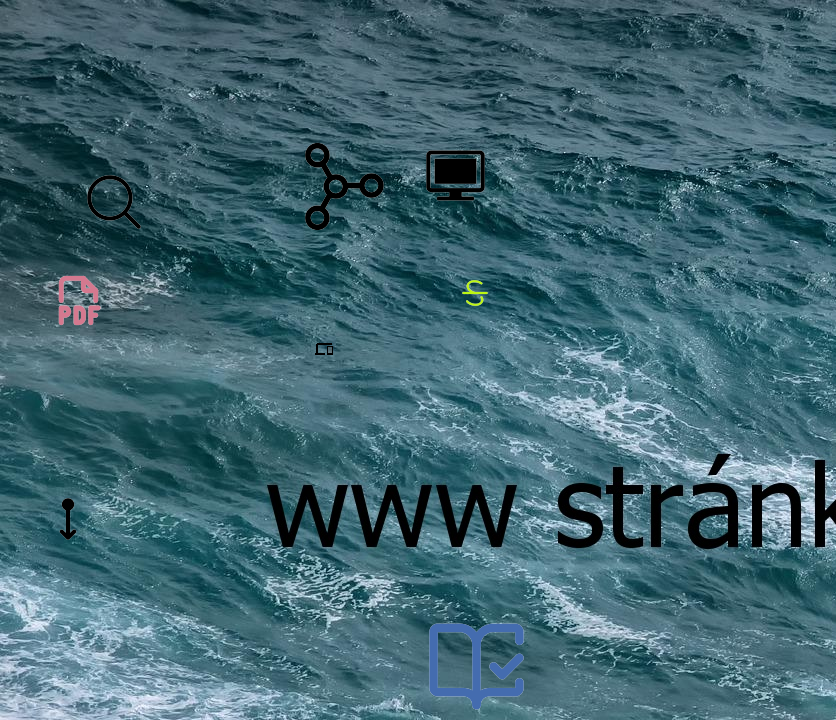  I want to click on access AI model settings, so click(343, 186).